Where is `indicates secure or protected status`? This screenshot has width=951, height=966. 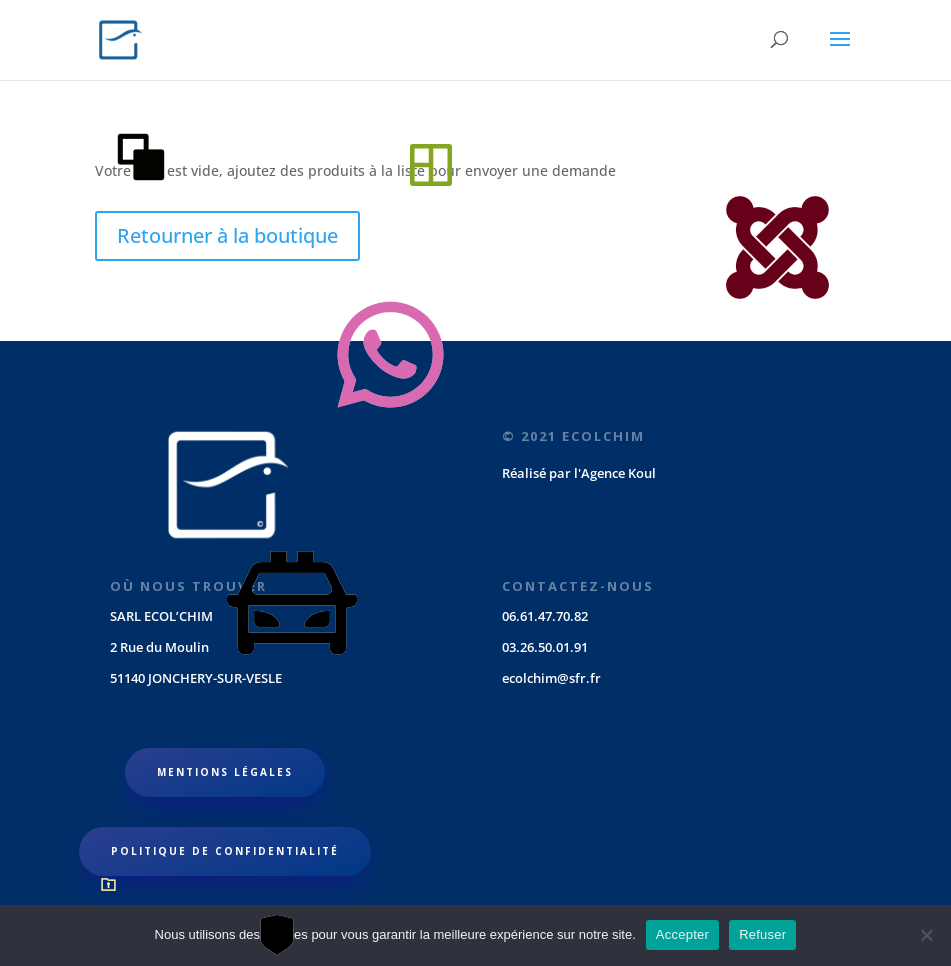
indicates secure or protected status is located at coordinates (277, 935).